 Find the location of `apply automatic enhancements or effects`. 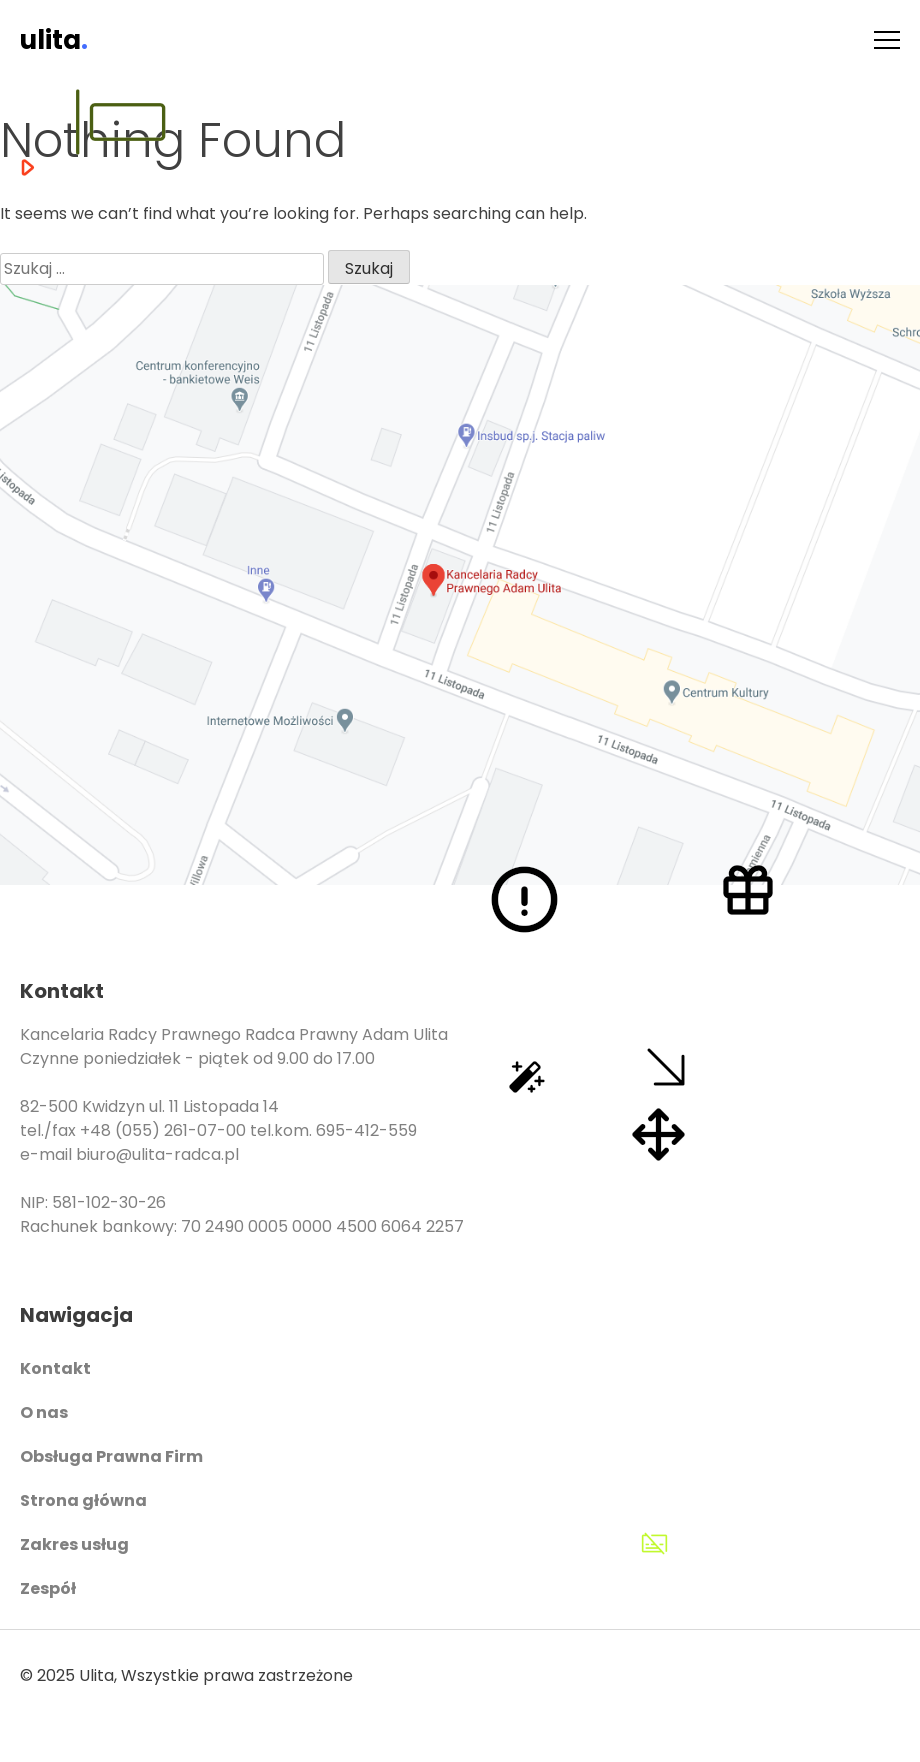

apply automatic enhancements or effects is located at coordinates (525, 1077).